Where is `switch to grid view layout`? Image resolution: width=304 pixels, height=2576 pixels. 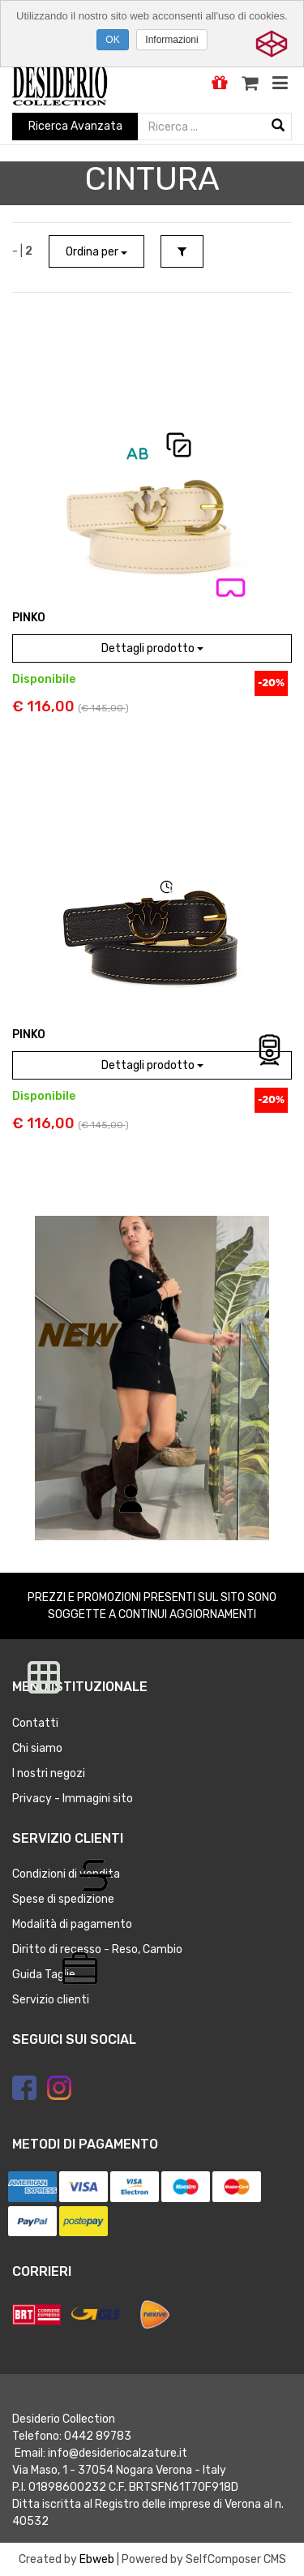 switch to grid view layout is located at coordinates (44, 1677).